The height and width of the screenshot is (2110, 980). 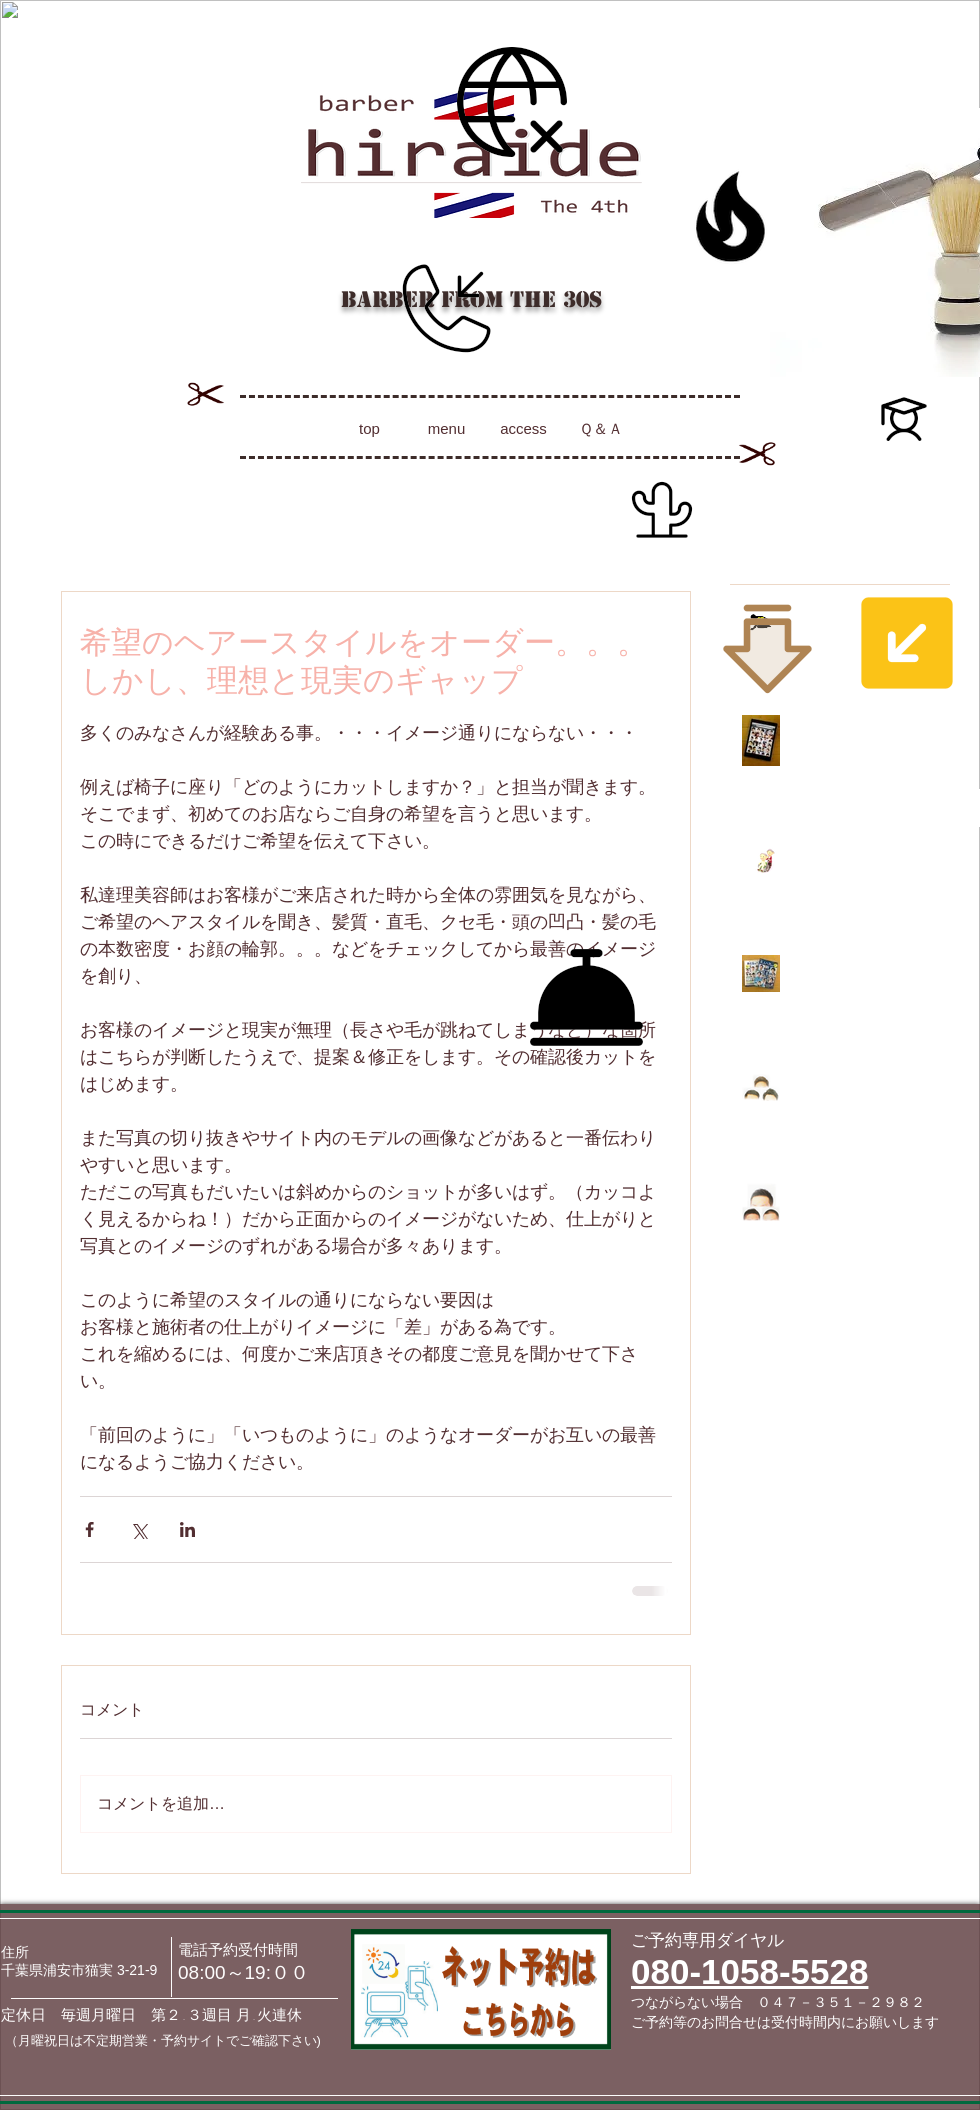 What do you see at coordinates (730, 218) in the screenshot?
I see `locate nearby fire stations` at bounding box center [730, 218].